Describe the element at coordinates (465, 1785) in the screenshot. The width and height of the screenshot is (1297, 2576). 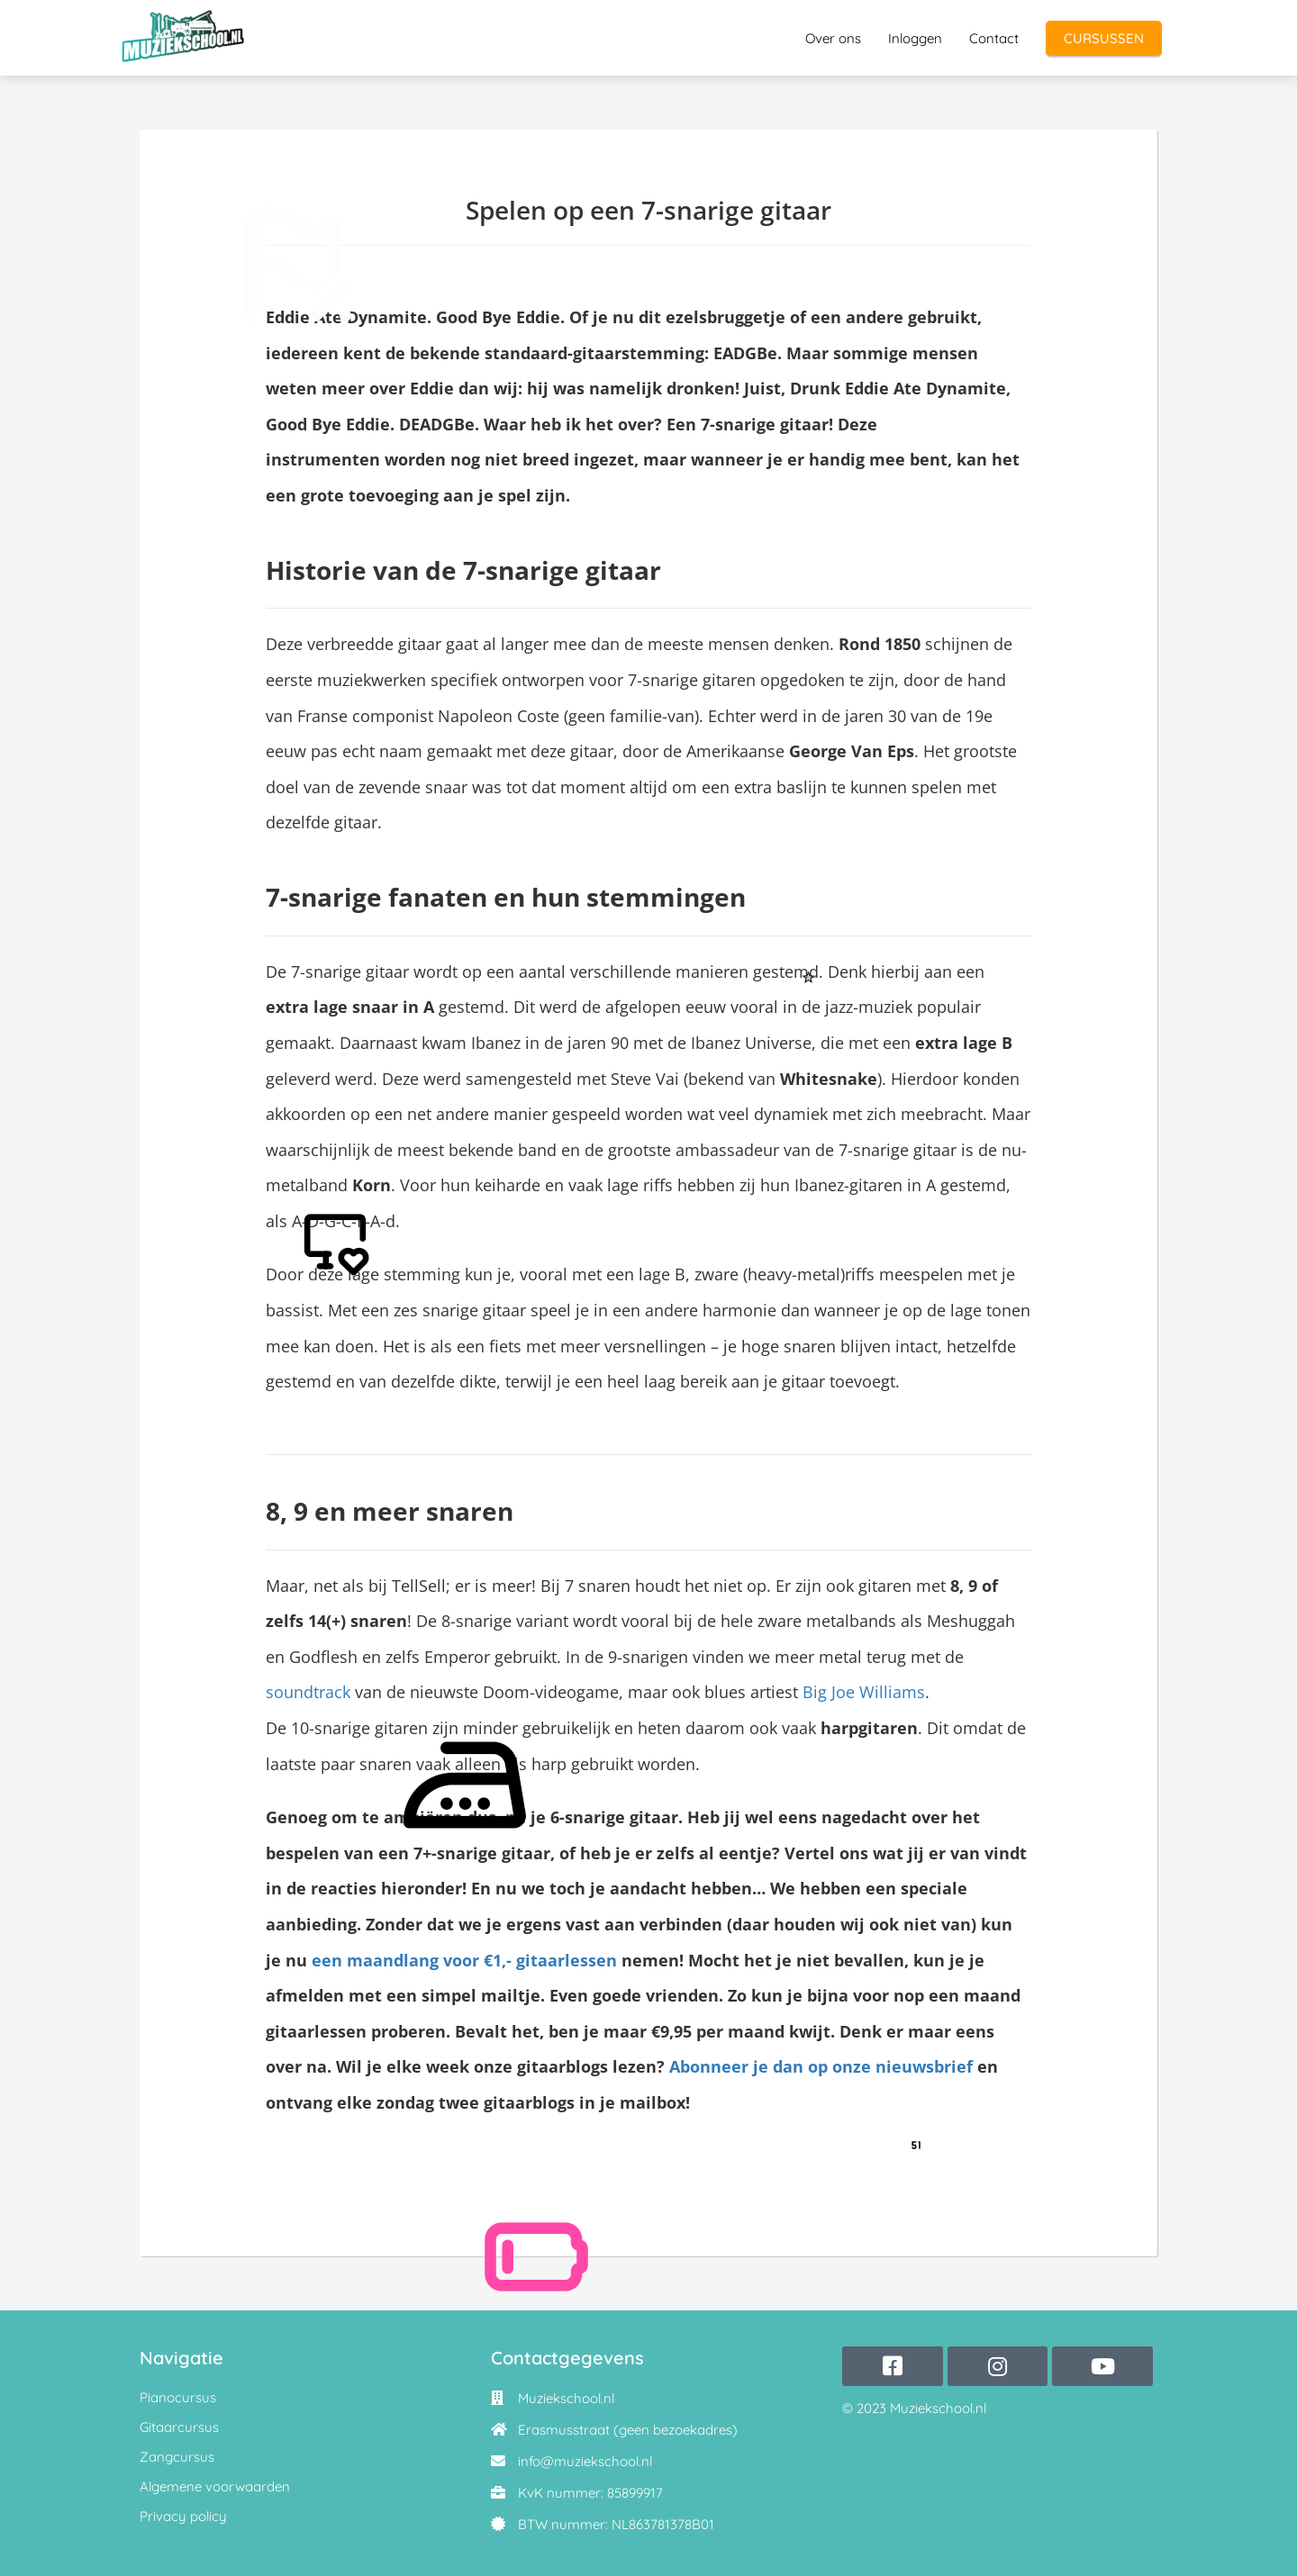
I see `select high heat ironing setting` at that location.